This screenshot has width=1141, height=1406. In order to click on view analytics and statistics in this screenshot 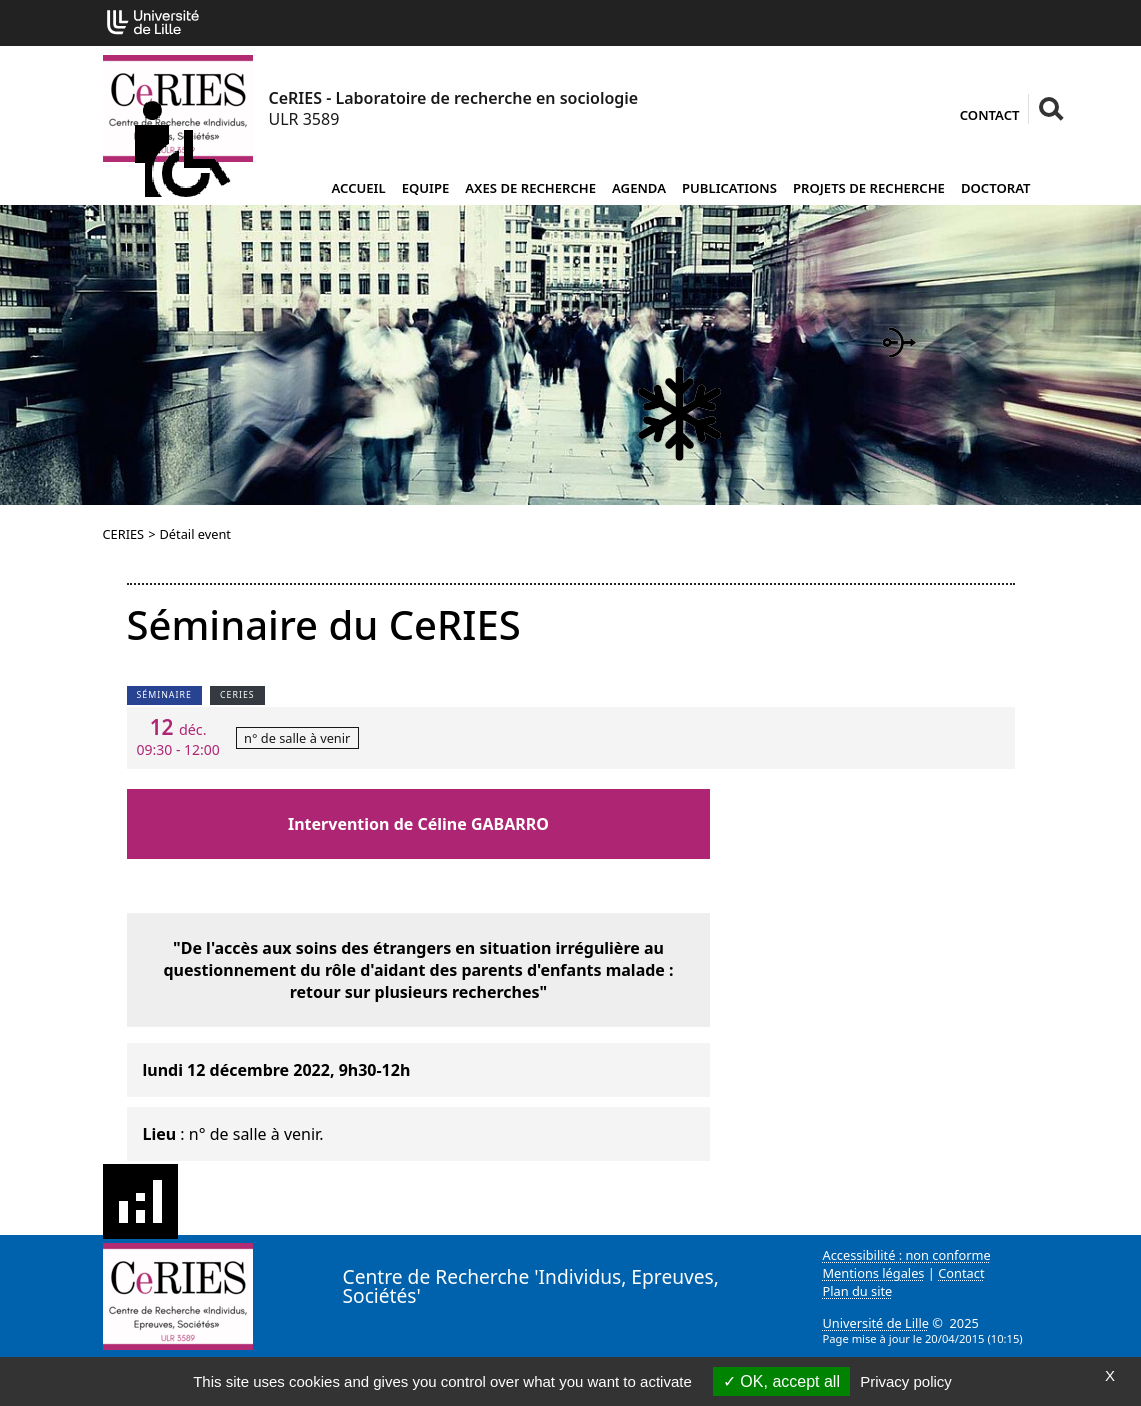, I will do `click(140, 1201)`.